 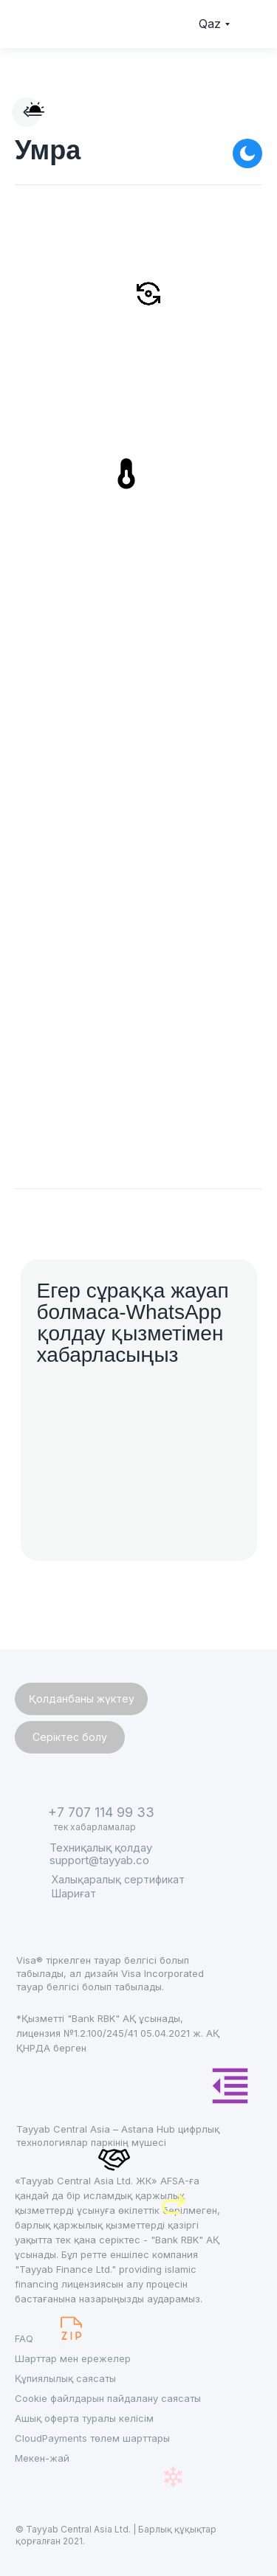 What do you see at coordinates (114, 2158) in the screenshot?
I see `indicates a partnership or collaboration feature` at bounding box center [114, 2158].